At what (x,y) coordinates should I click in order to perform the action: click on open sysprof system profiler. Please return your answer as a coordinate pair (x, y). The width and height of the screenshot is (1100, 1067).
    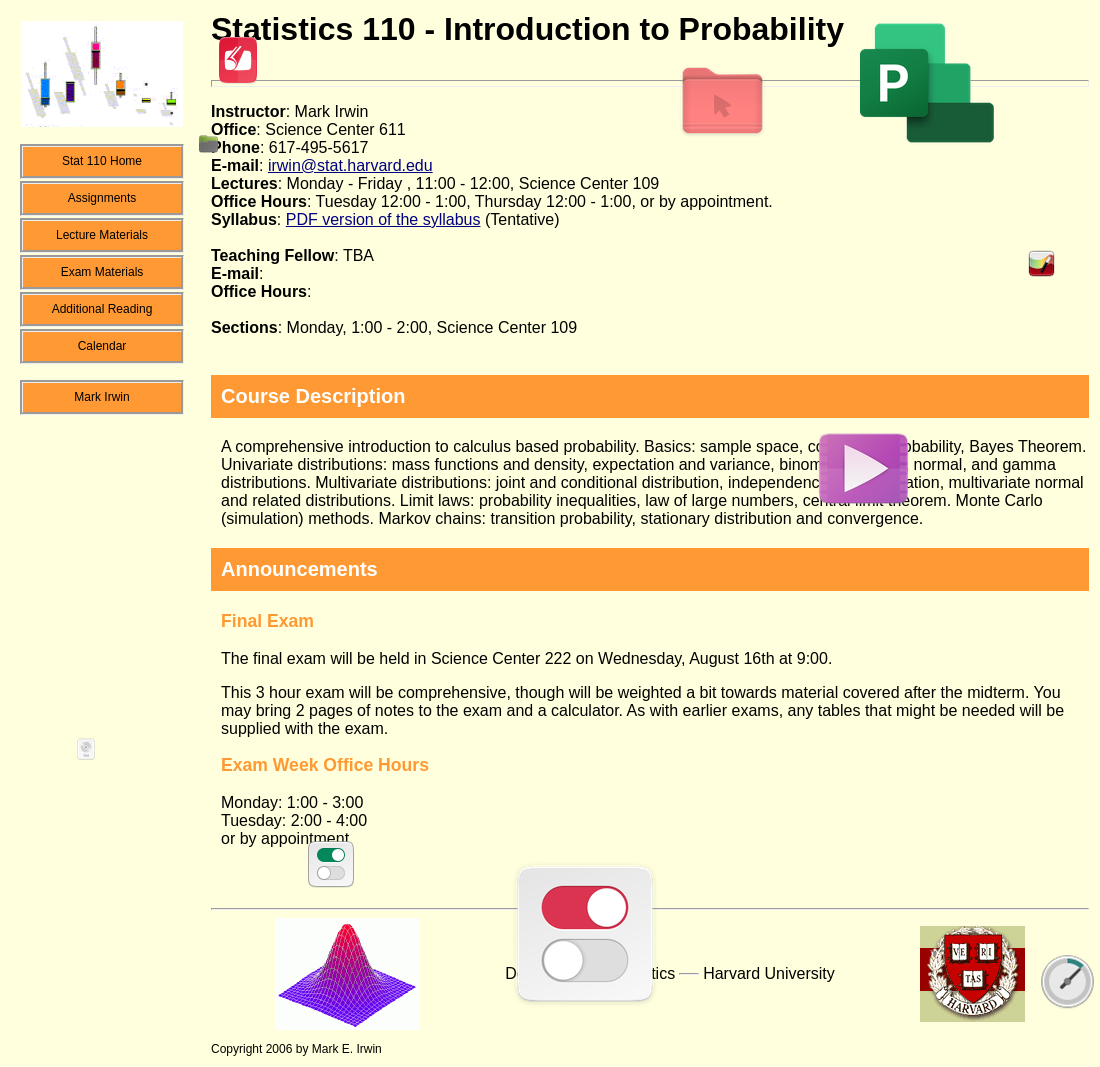
    Looking at the image, I should click on (1067, 981).